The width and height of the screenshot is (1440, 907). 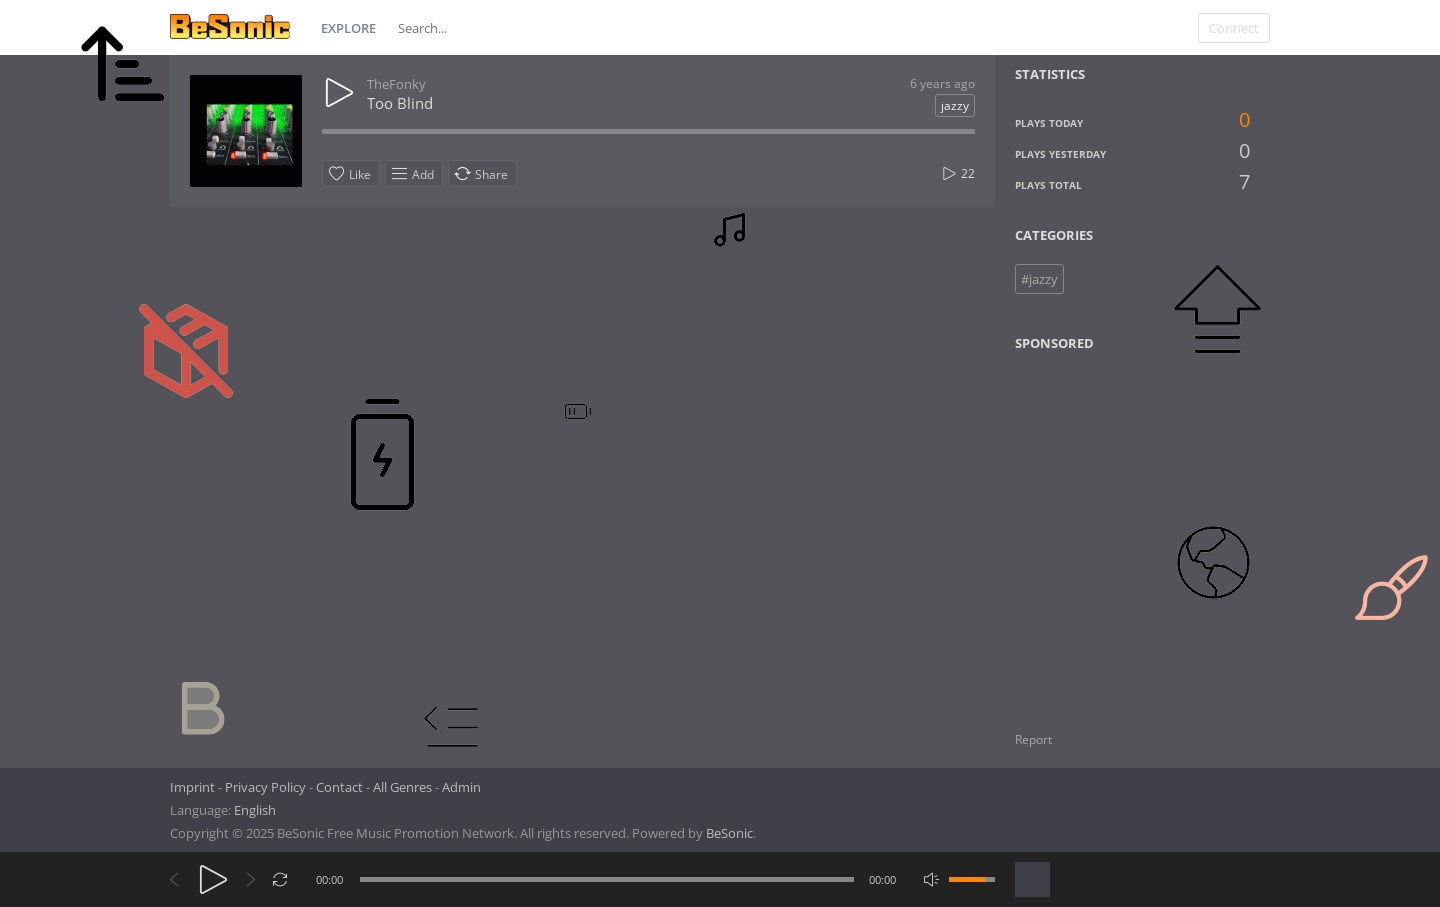 I want to click on sort items in ascending order, so click(x=123, y=64).